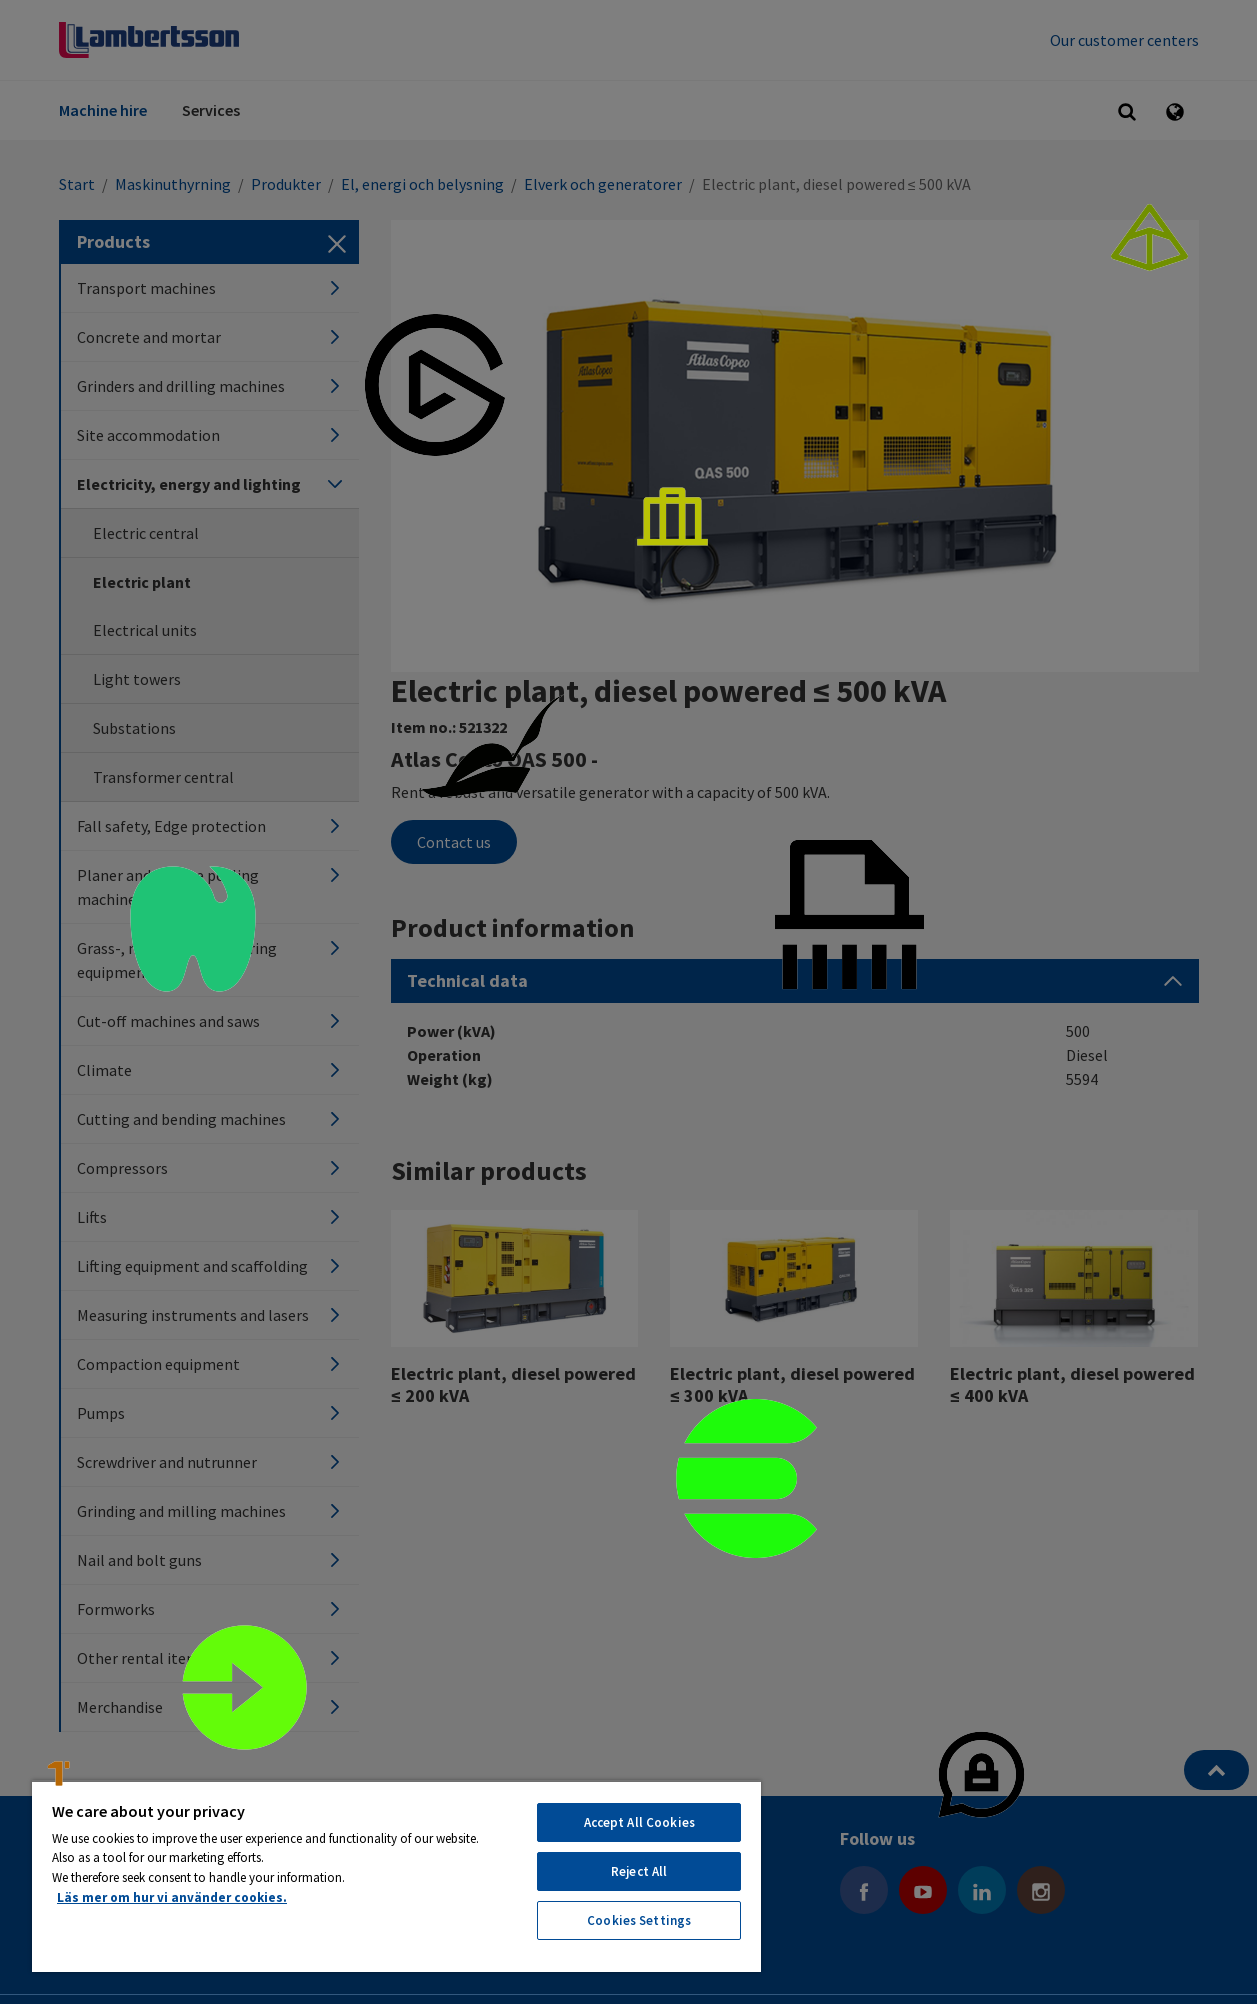 This screenshot has height=2004, width=1257. What do you see at coordinates (746, 1478) in the screenshot?
I see `Elasticsearch service or integration` at bounding box center [746, 1478].